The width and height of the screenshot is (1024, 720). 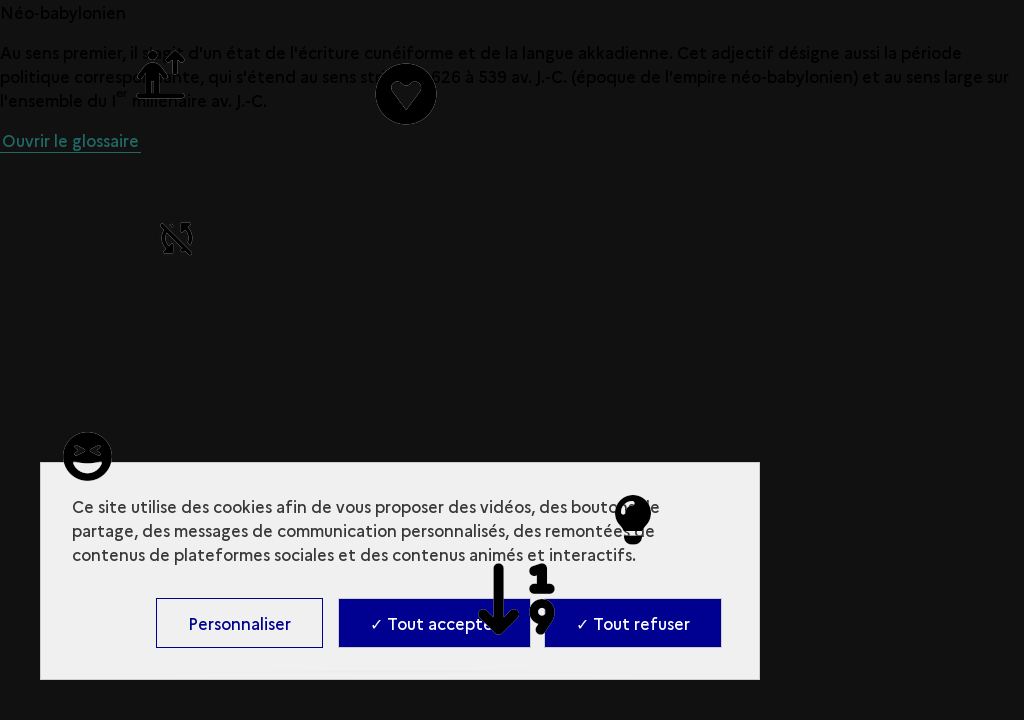 I want to click on gratipay logo - a platform for recurring donations and tips, so click(x=406, y=94).